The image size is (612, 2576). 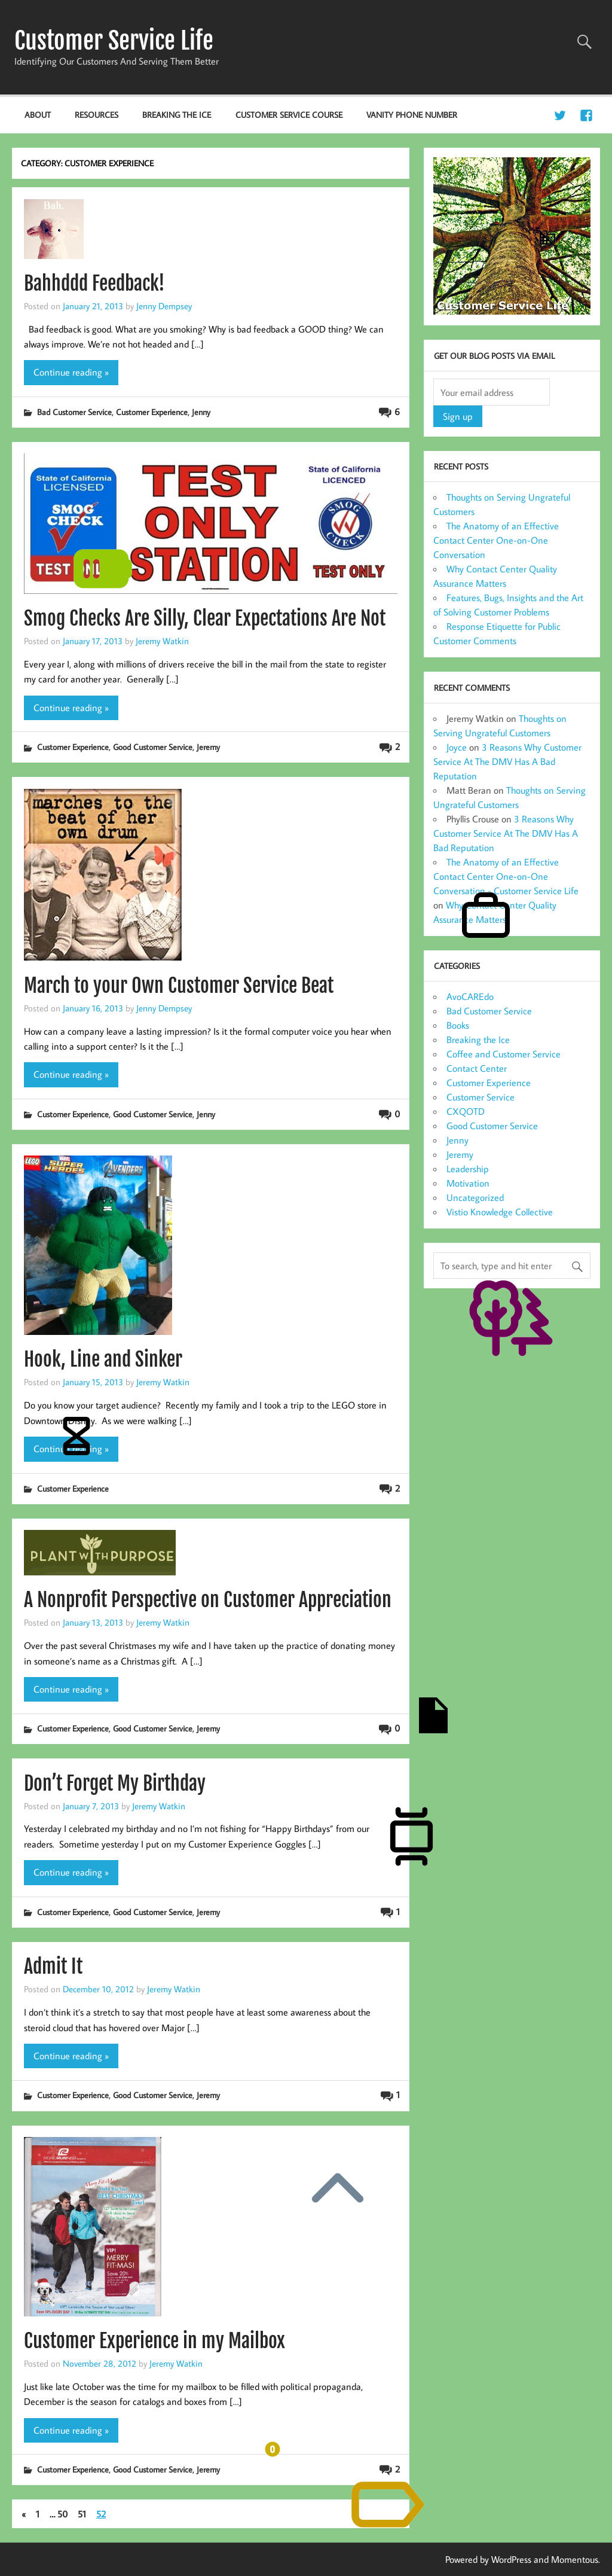 I want to click on indicates a website or domain is unavailable, so click(x=547, y=237).